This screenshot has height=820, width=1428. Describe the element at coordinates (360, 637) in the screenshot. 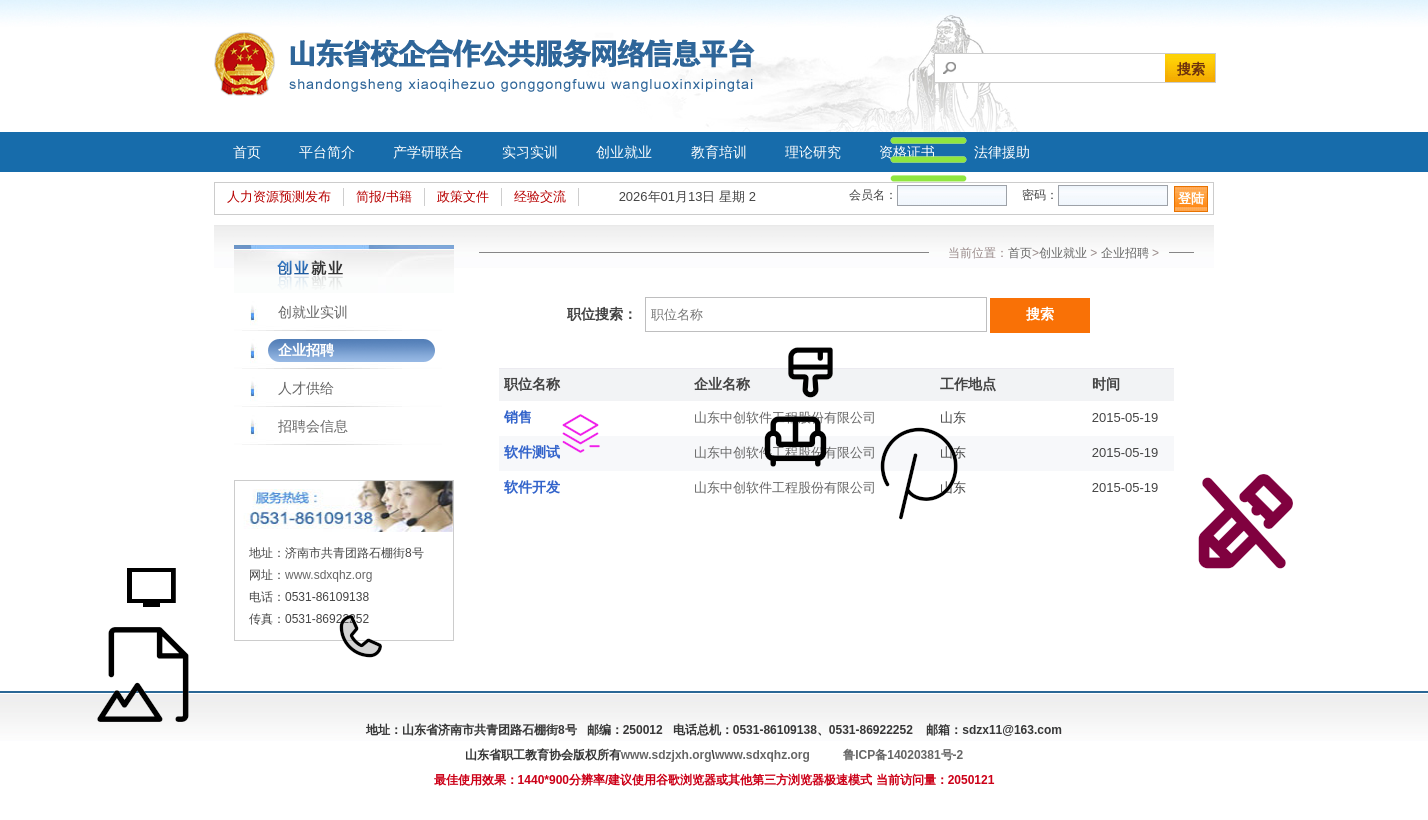

I see `tap to make a phone call` at that location.